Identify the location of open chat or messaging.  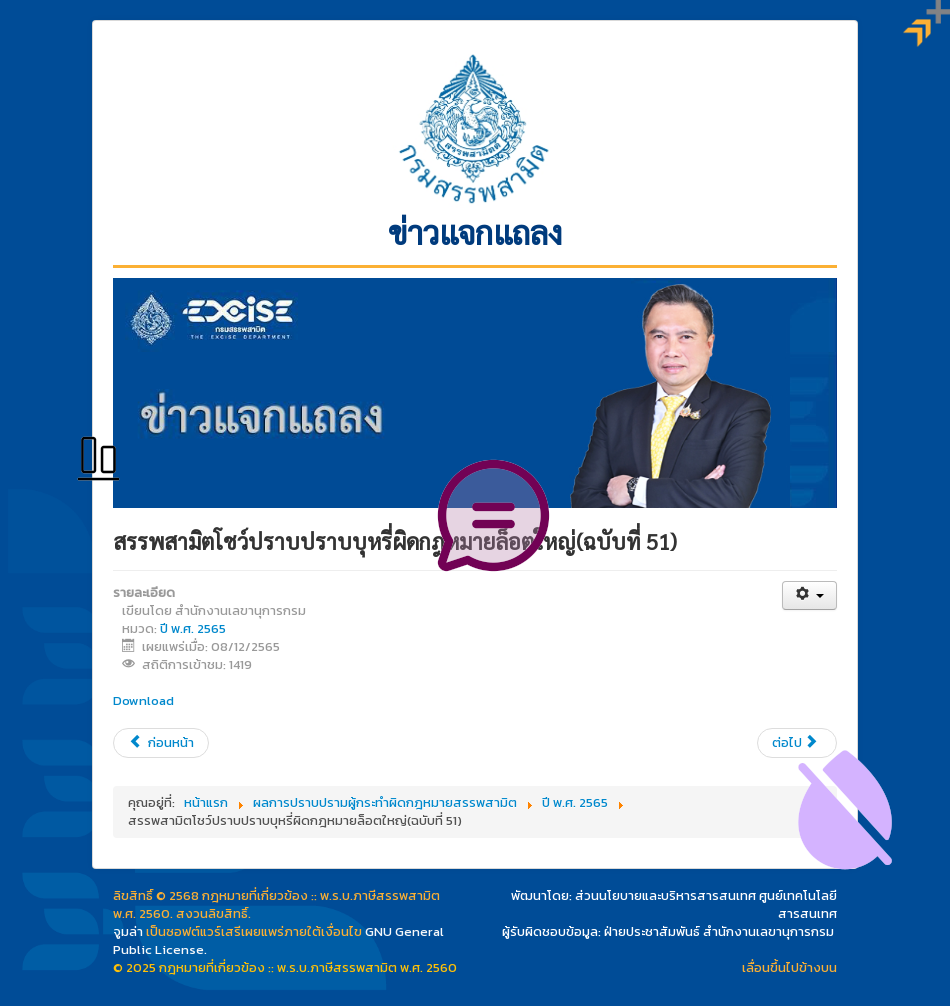
(493, 515).